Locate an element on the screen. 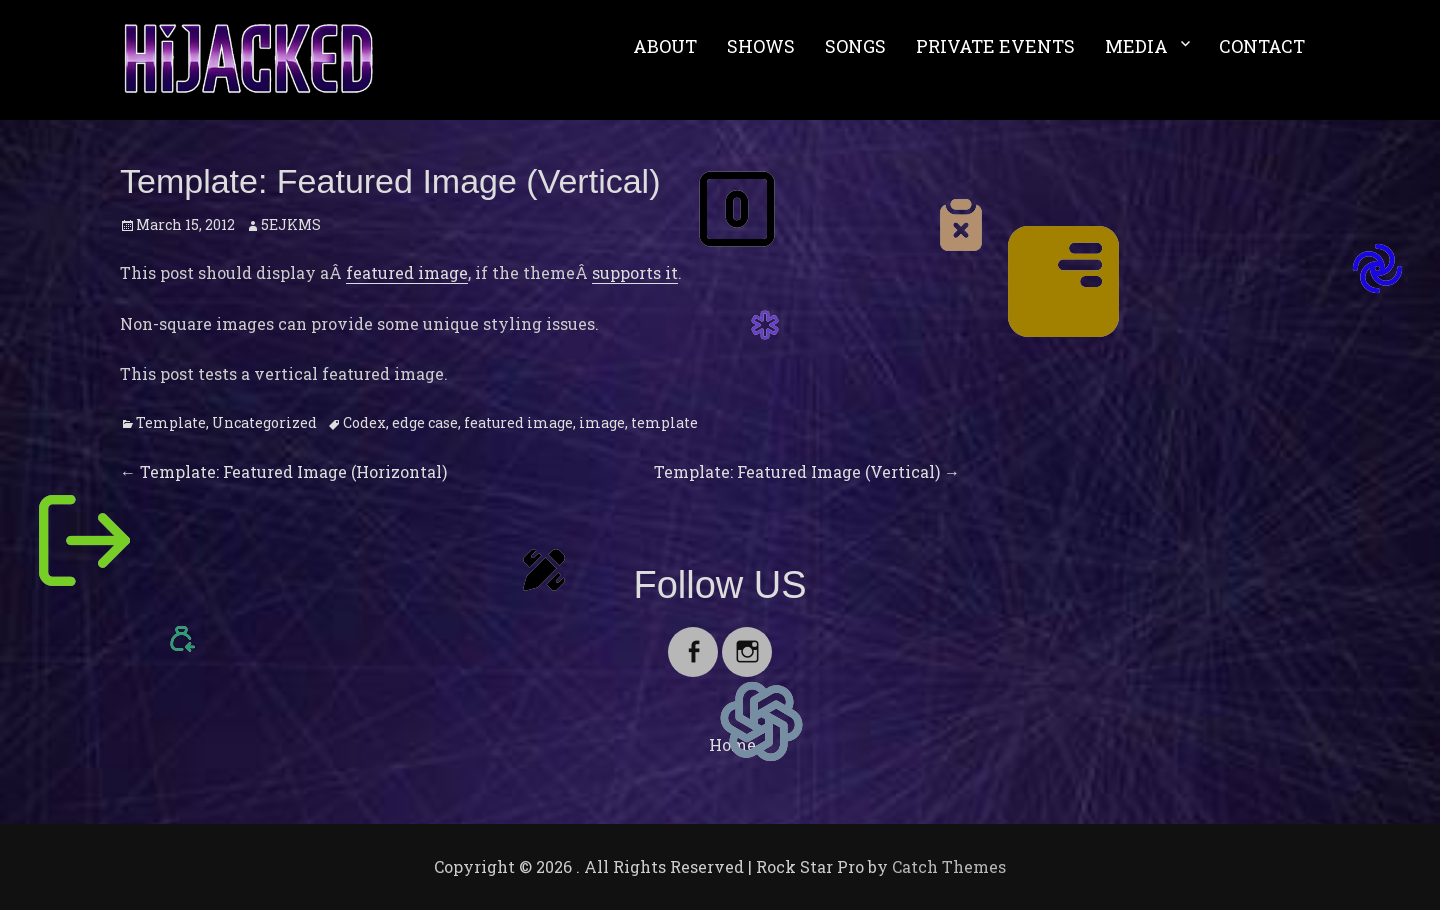 The image size is (1440, 910). access health or medical services is located at coordinates (765, 325).